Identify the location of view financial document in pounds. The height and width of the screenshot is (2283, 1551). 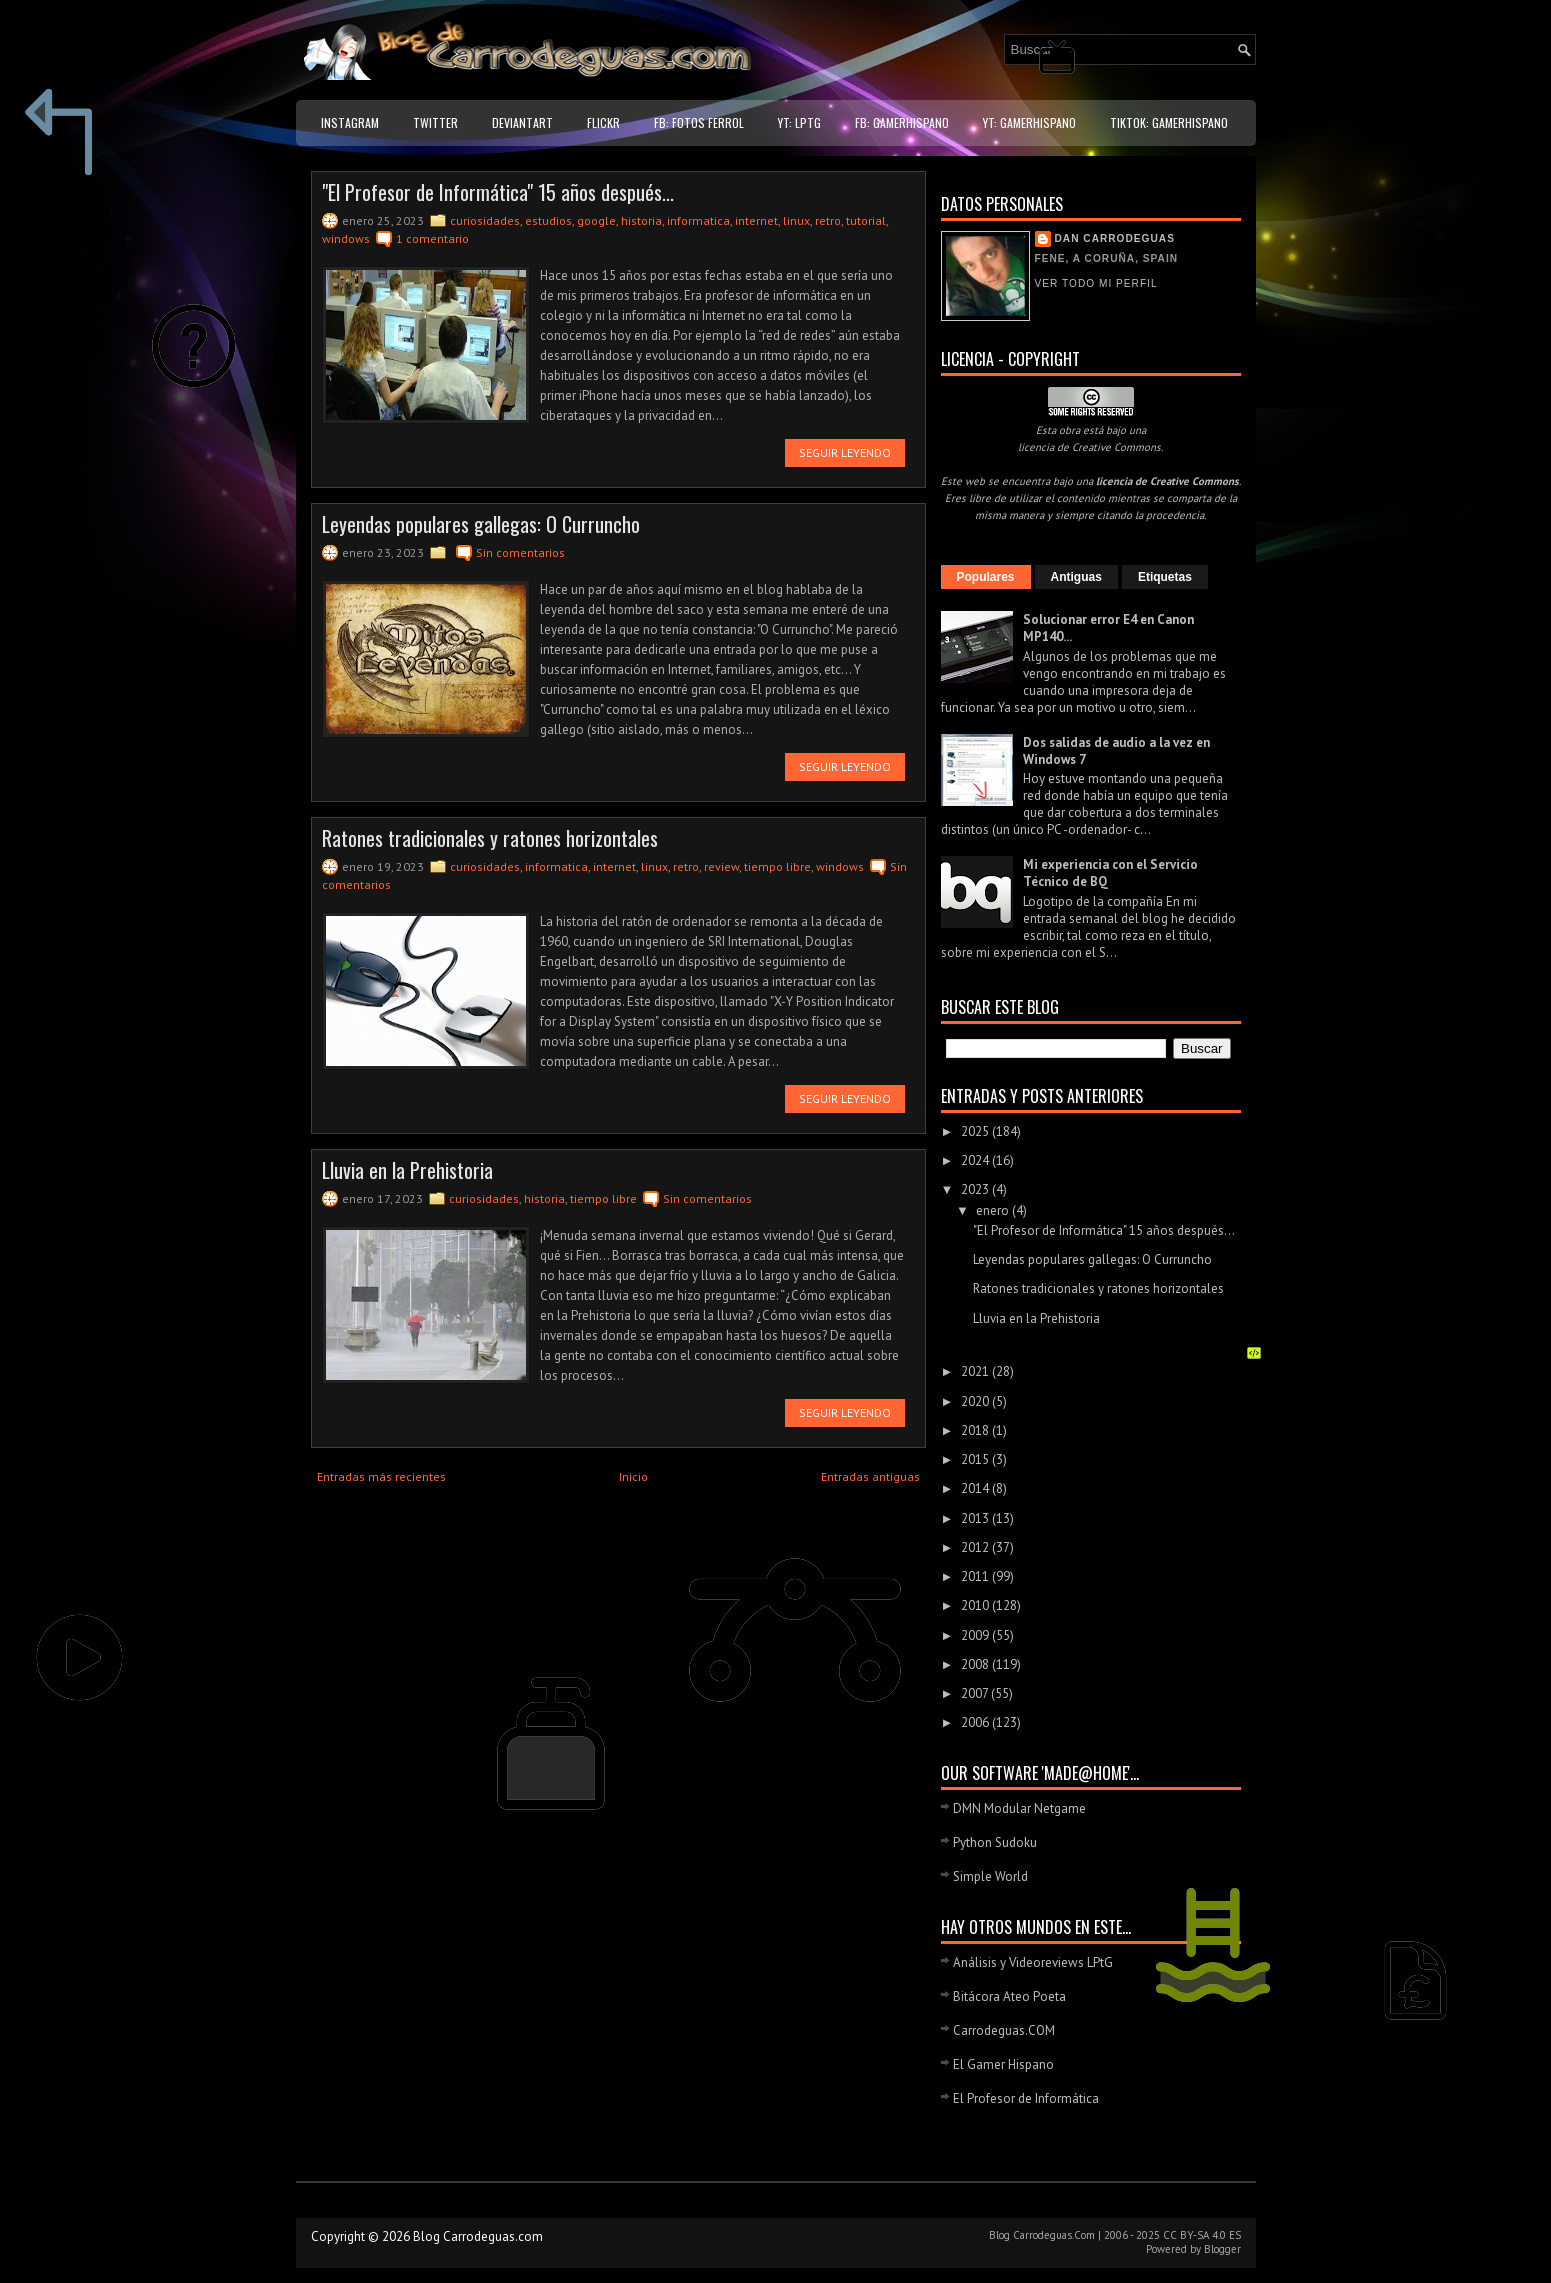
(1415, 1980).